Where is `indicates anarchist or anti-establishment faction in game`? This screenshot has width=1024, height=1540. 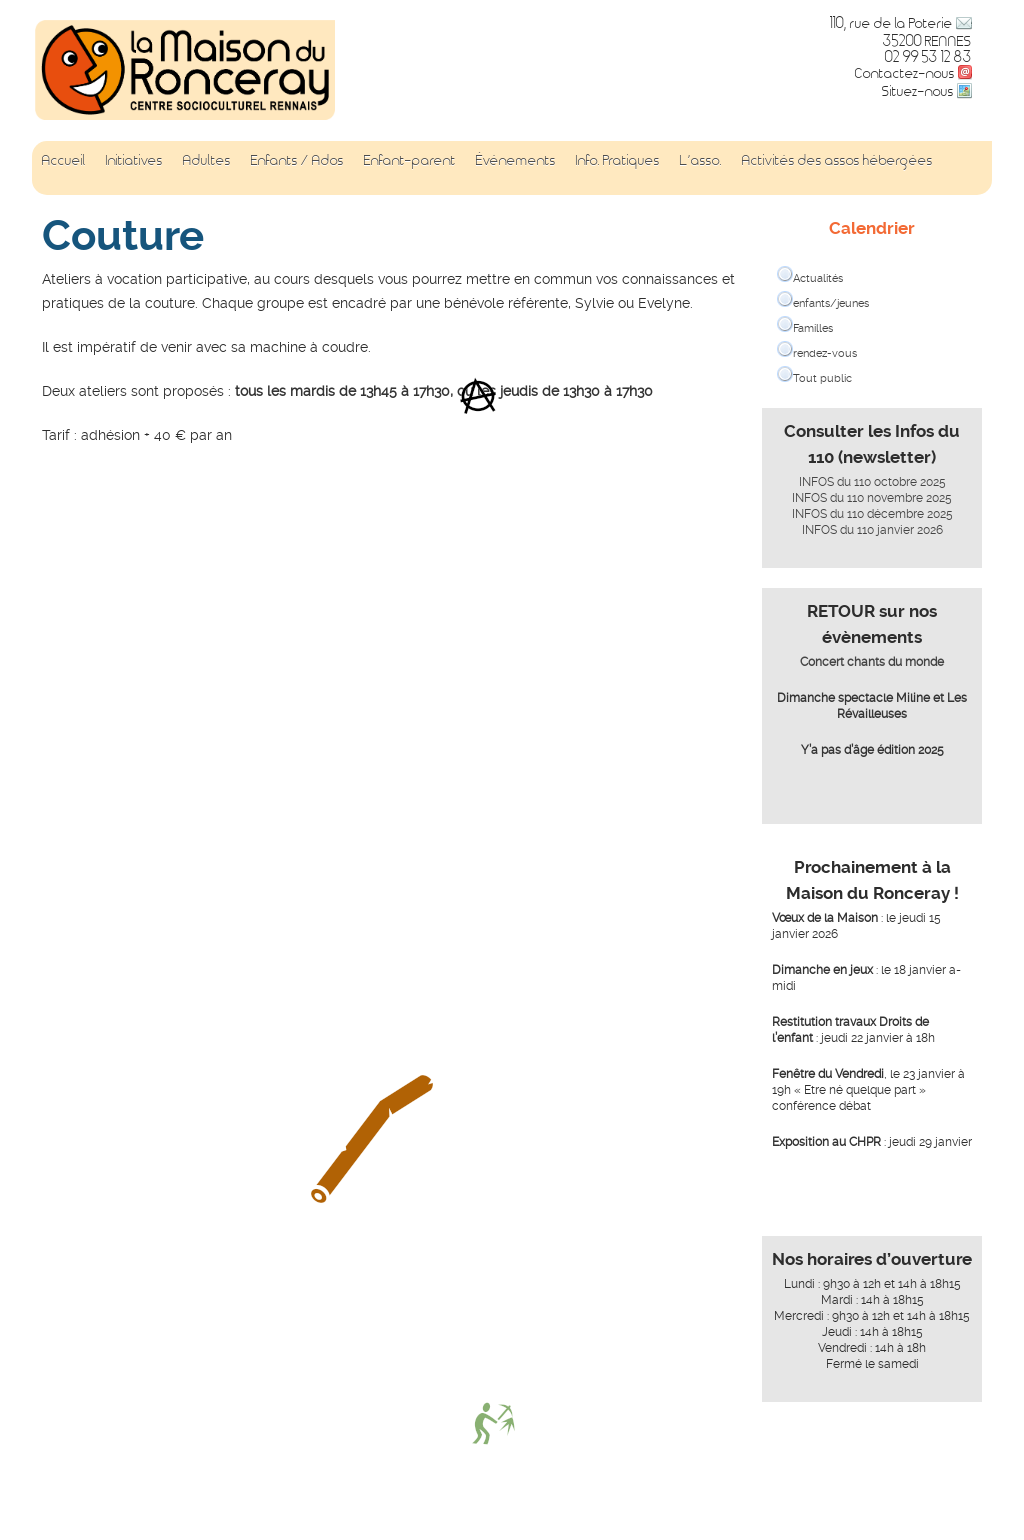 indicates anarchist or anti-establishment faction in game is located at coordinates (478, 396).